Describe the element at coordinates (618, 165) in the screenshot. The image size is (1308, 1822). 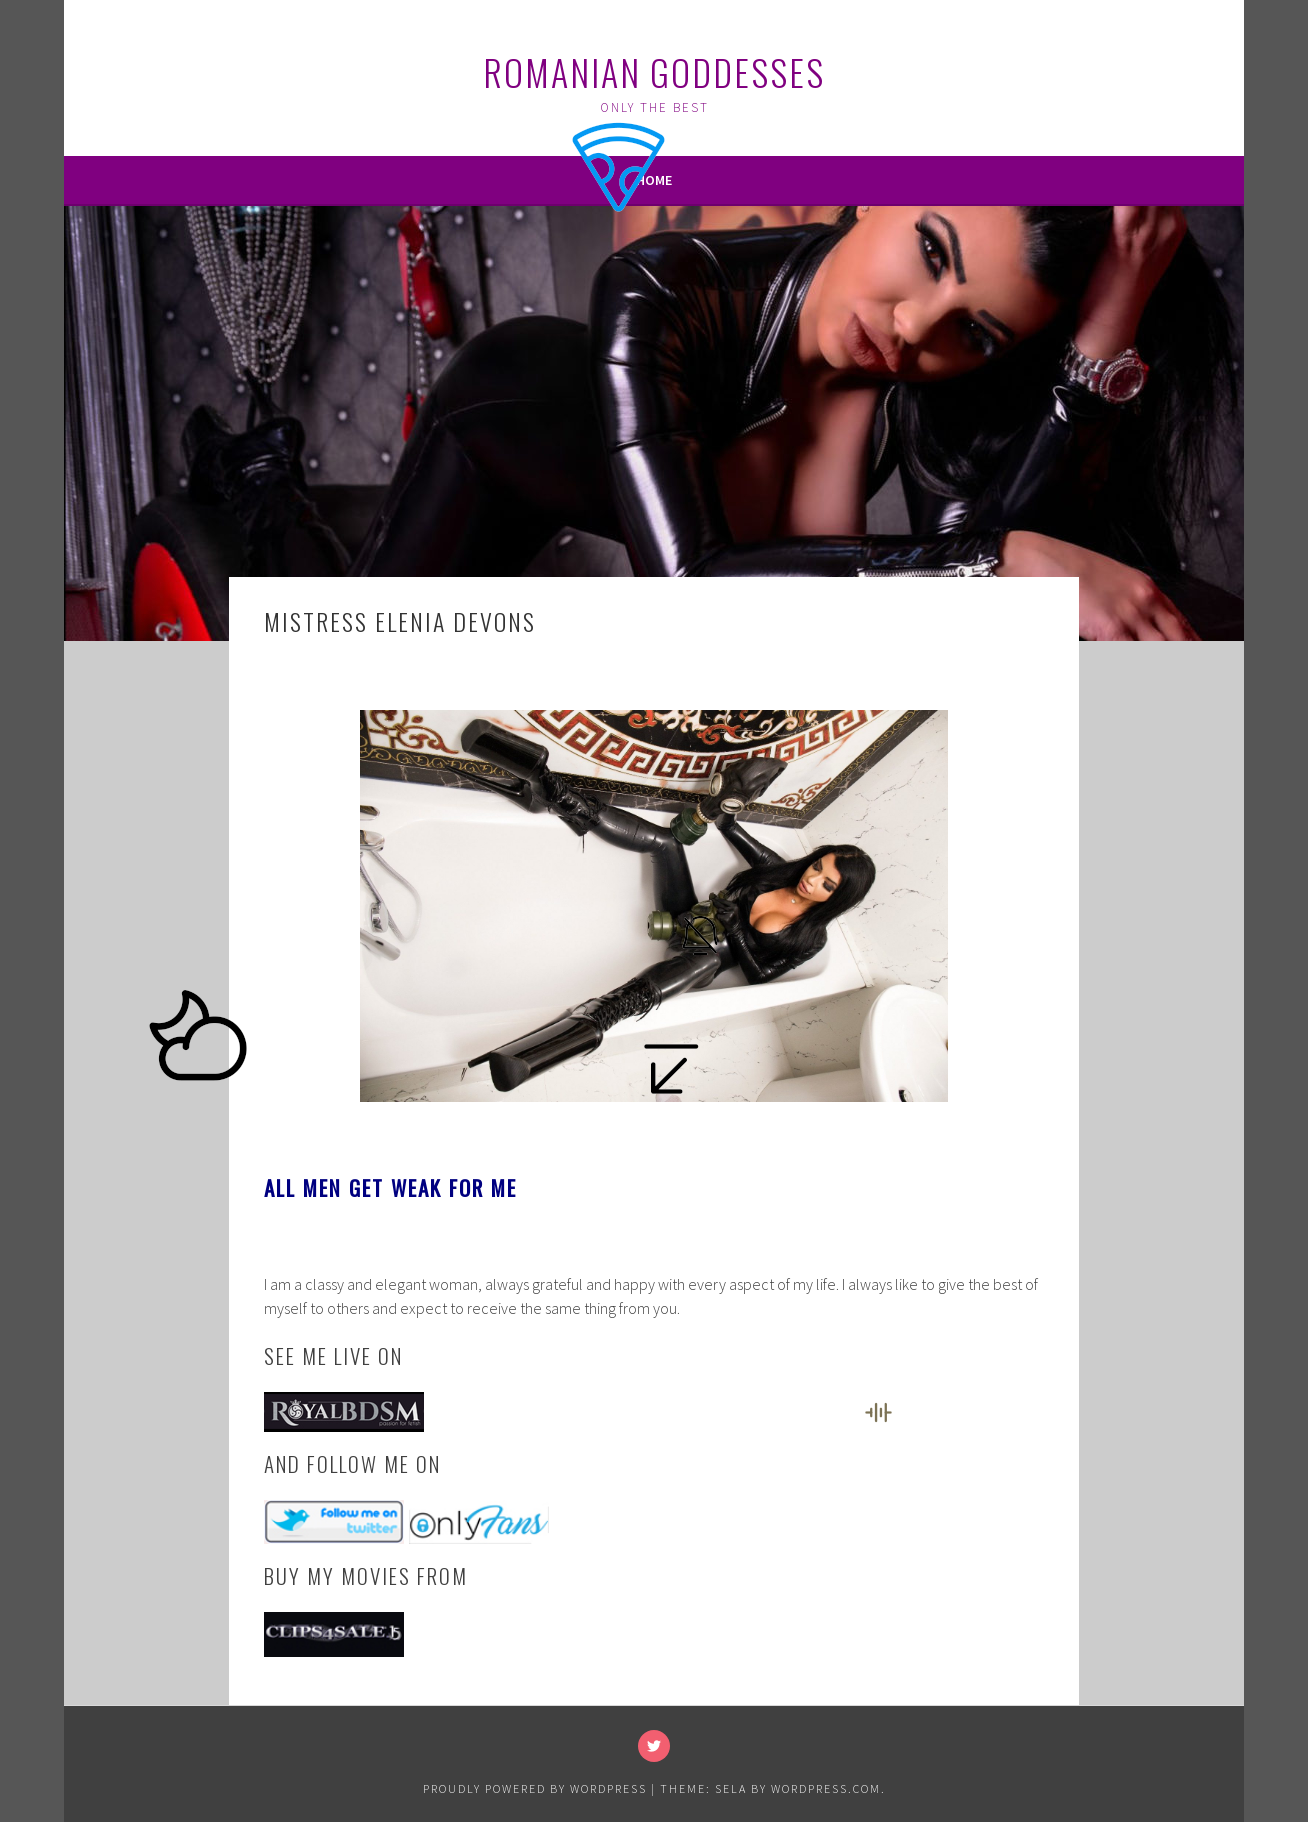
I see `browse food or restaurant options` at that location.